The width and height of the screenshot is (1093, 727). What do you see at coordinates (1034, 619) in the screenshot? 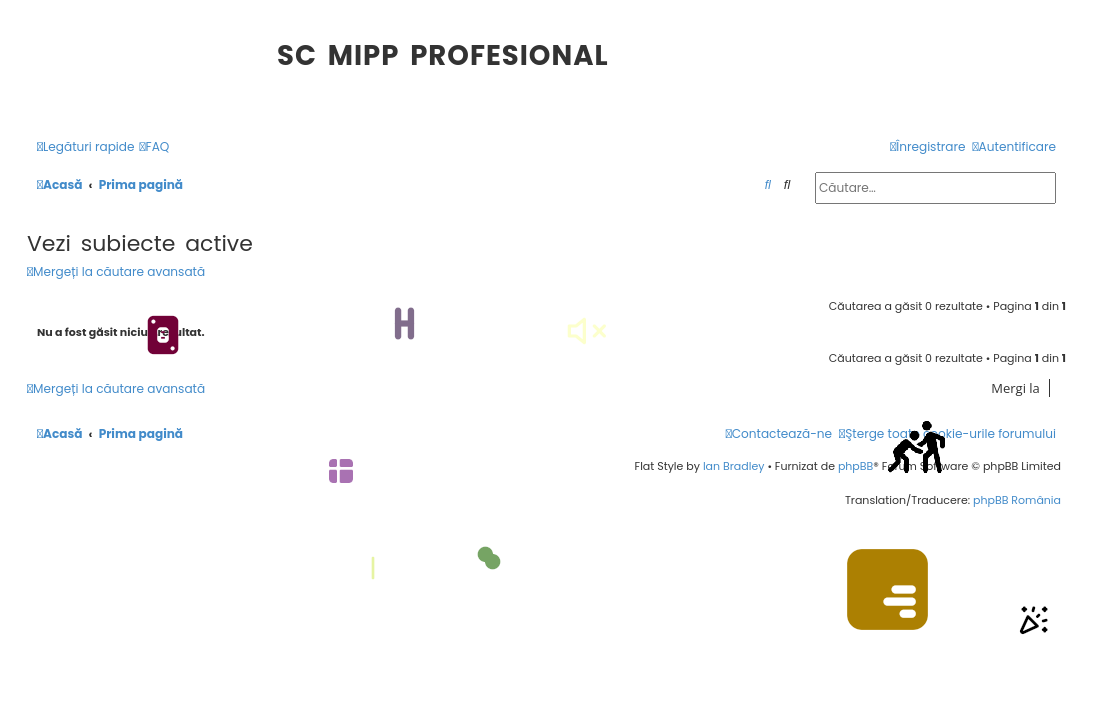
I see `celebration or success notification` at bounding box center [1034, 619].